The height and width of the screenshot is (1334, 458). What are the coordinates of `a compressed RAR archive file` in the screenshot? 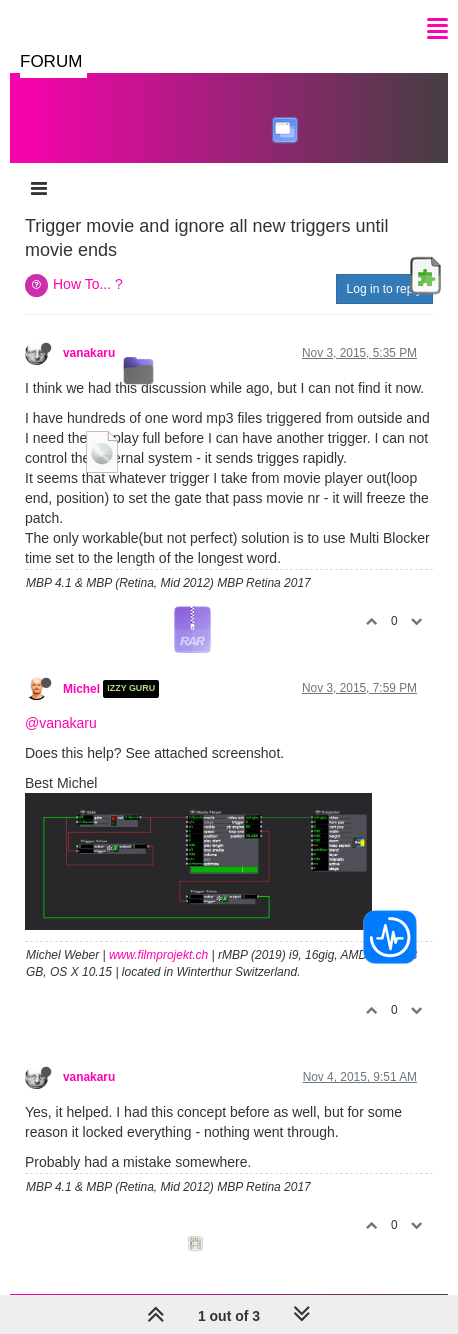 It's located at (192, 629).